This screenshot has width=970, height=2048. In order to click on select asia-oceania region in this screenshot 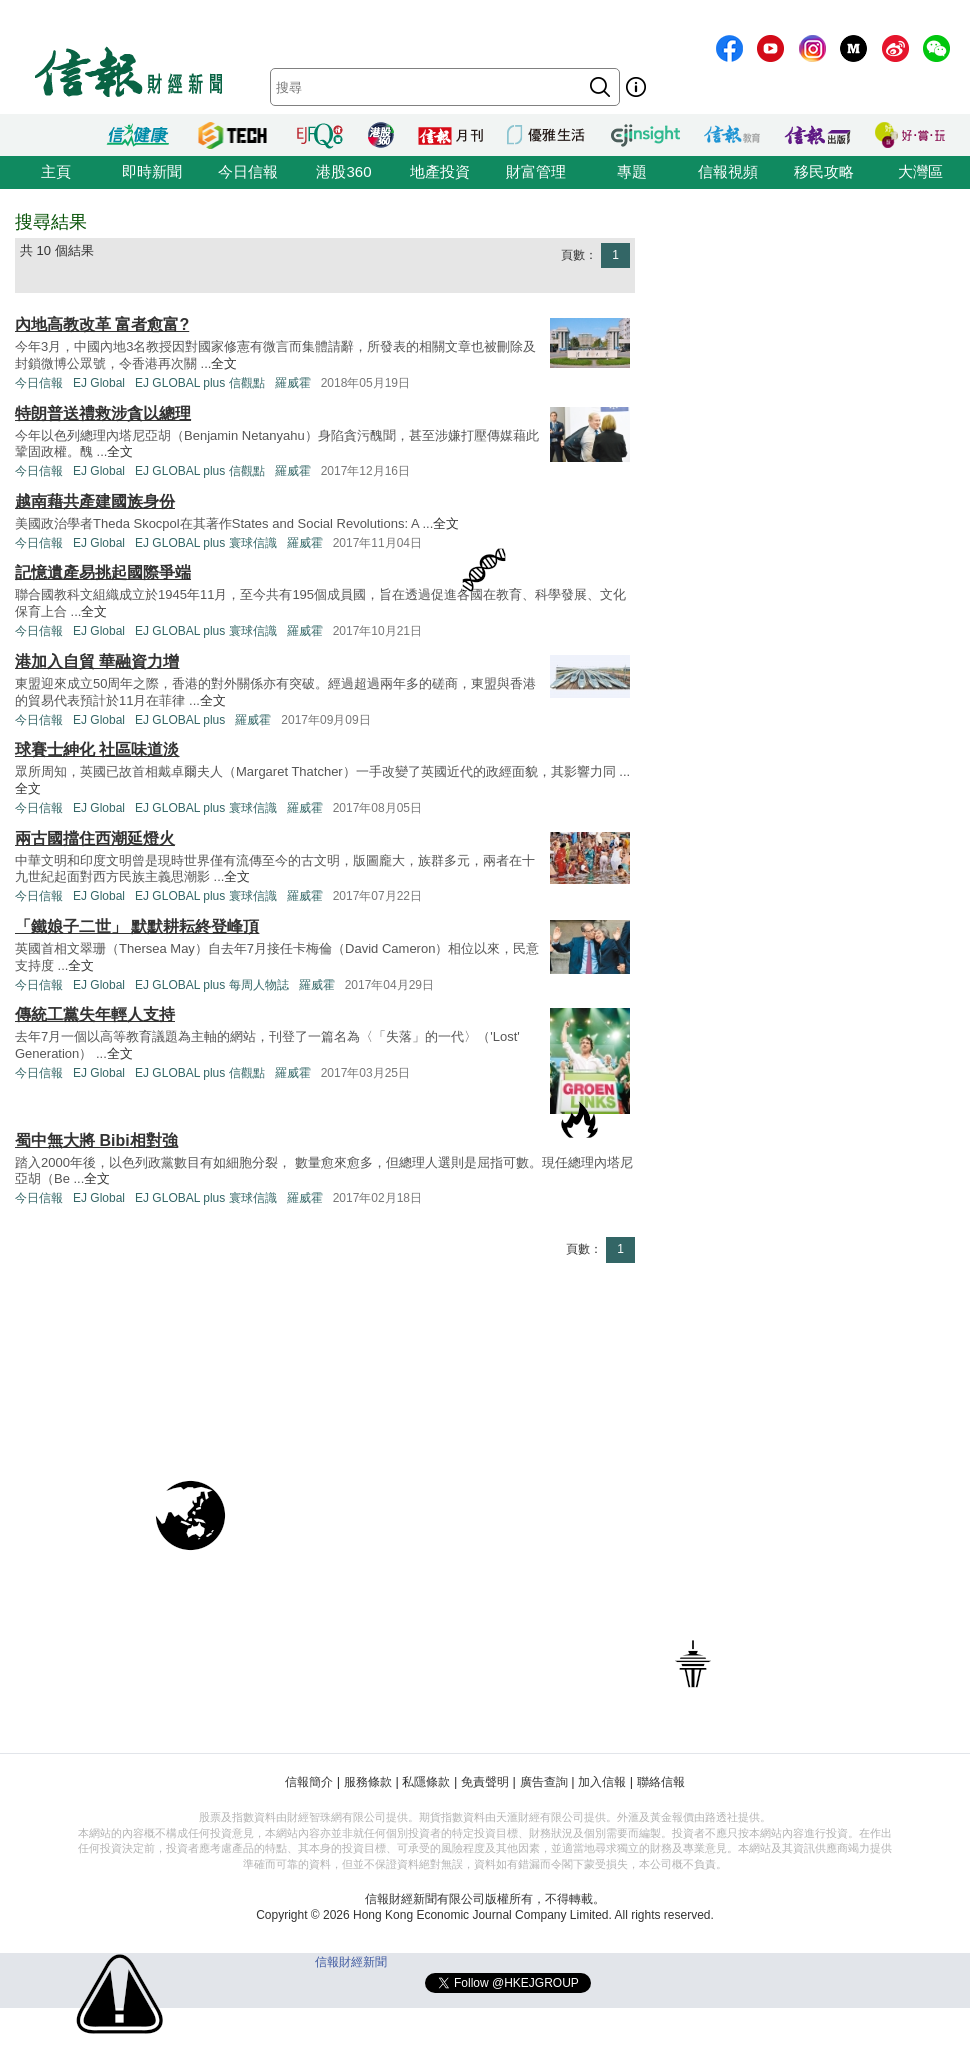, I will do `click(190, 1515)`.